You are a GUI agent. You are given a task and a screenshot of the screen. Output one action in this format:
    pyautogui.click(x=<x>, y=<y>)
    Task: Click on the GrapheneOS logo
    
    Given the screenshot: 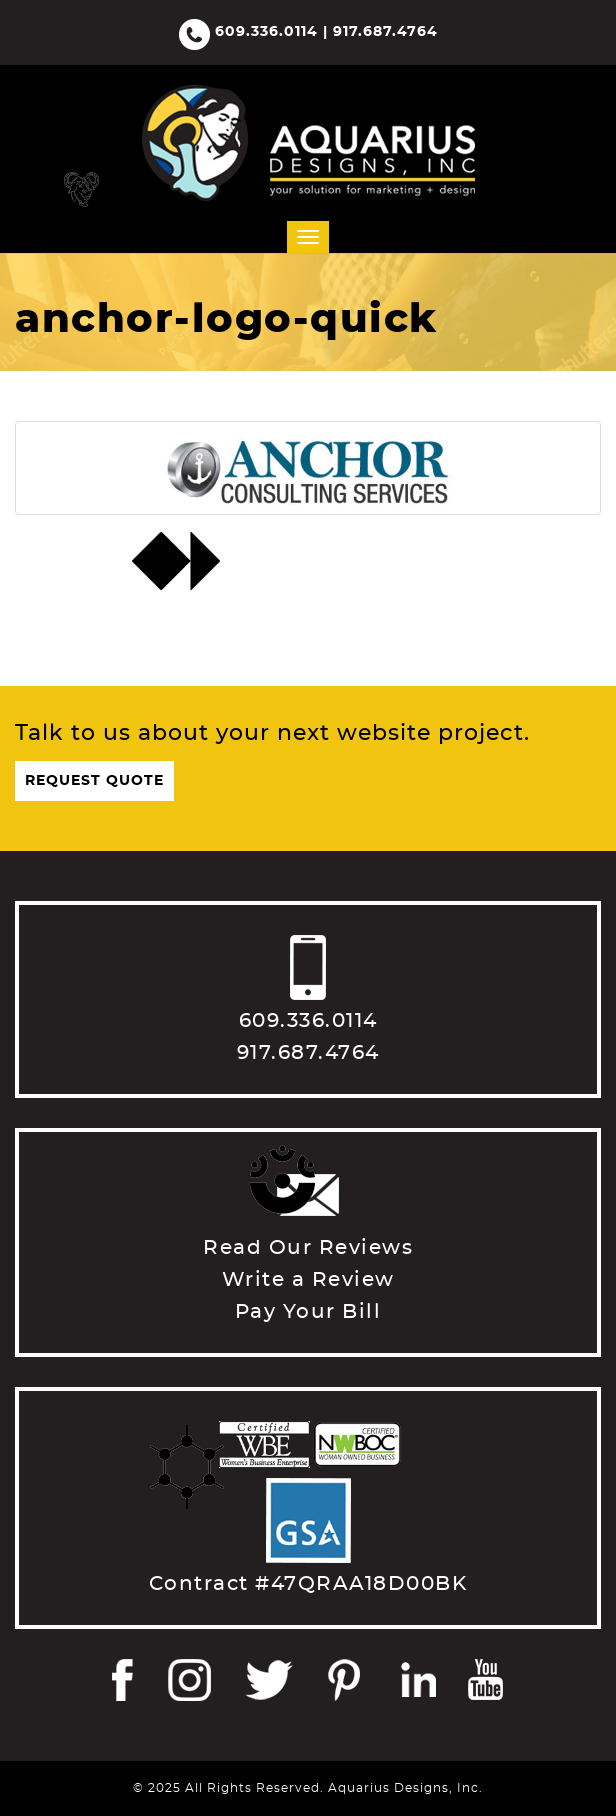 What is the action you would take?
    pyautogui.click(x=187, y=1467)
    